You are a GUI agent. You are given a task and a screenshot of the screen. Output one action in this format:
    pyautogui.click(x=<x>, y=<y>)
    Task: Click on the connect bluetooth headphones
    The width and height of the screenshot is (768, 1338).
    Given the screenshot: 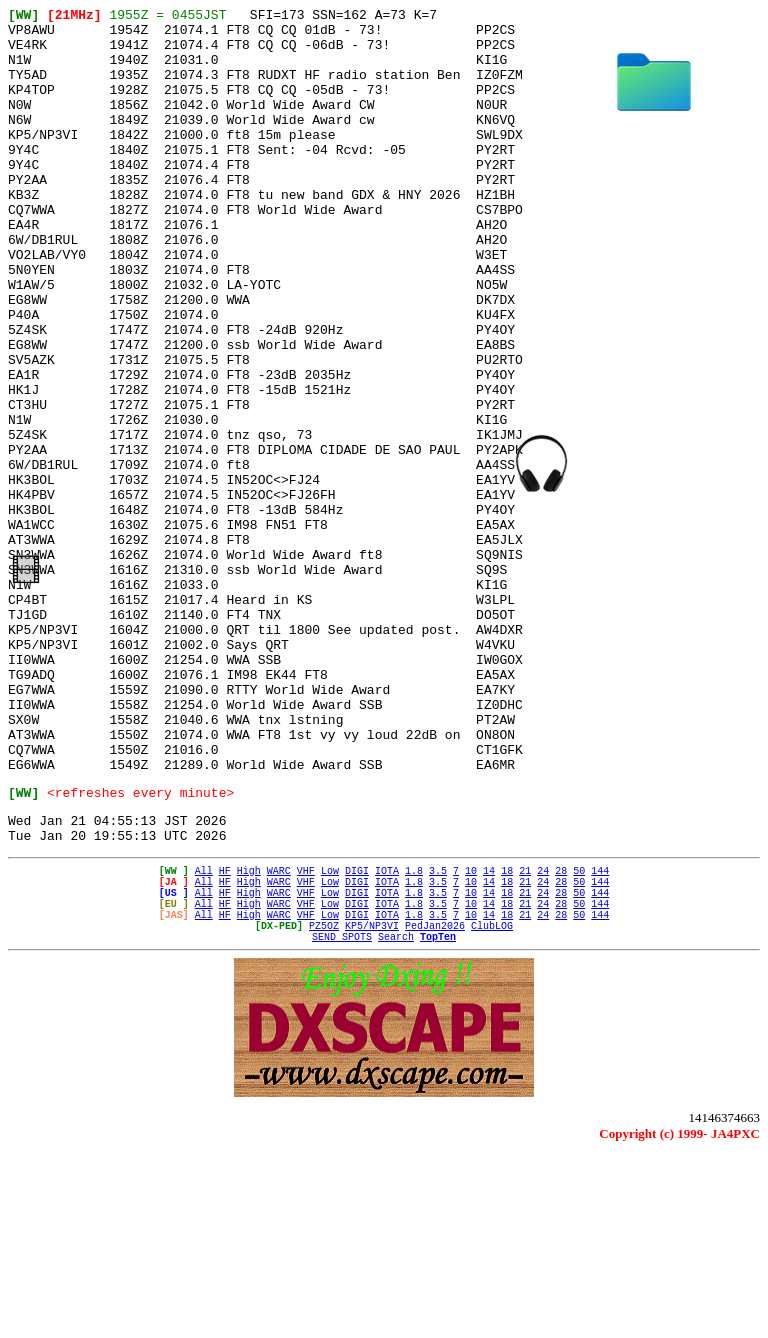 What is the action you would take?
    pyautogui.click(x=541, y=463)
    